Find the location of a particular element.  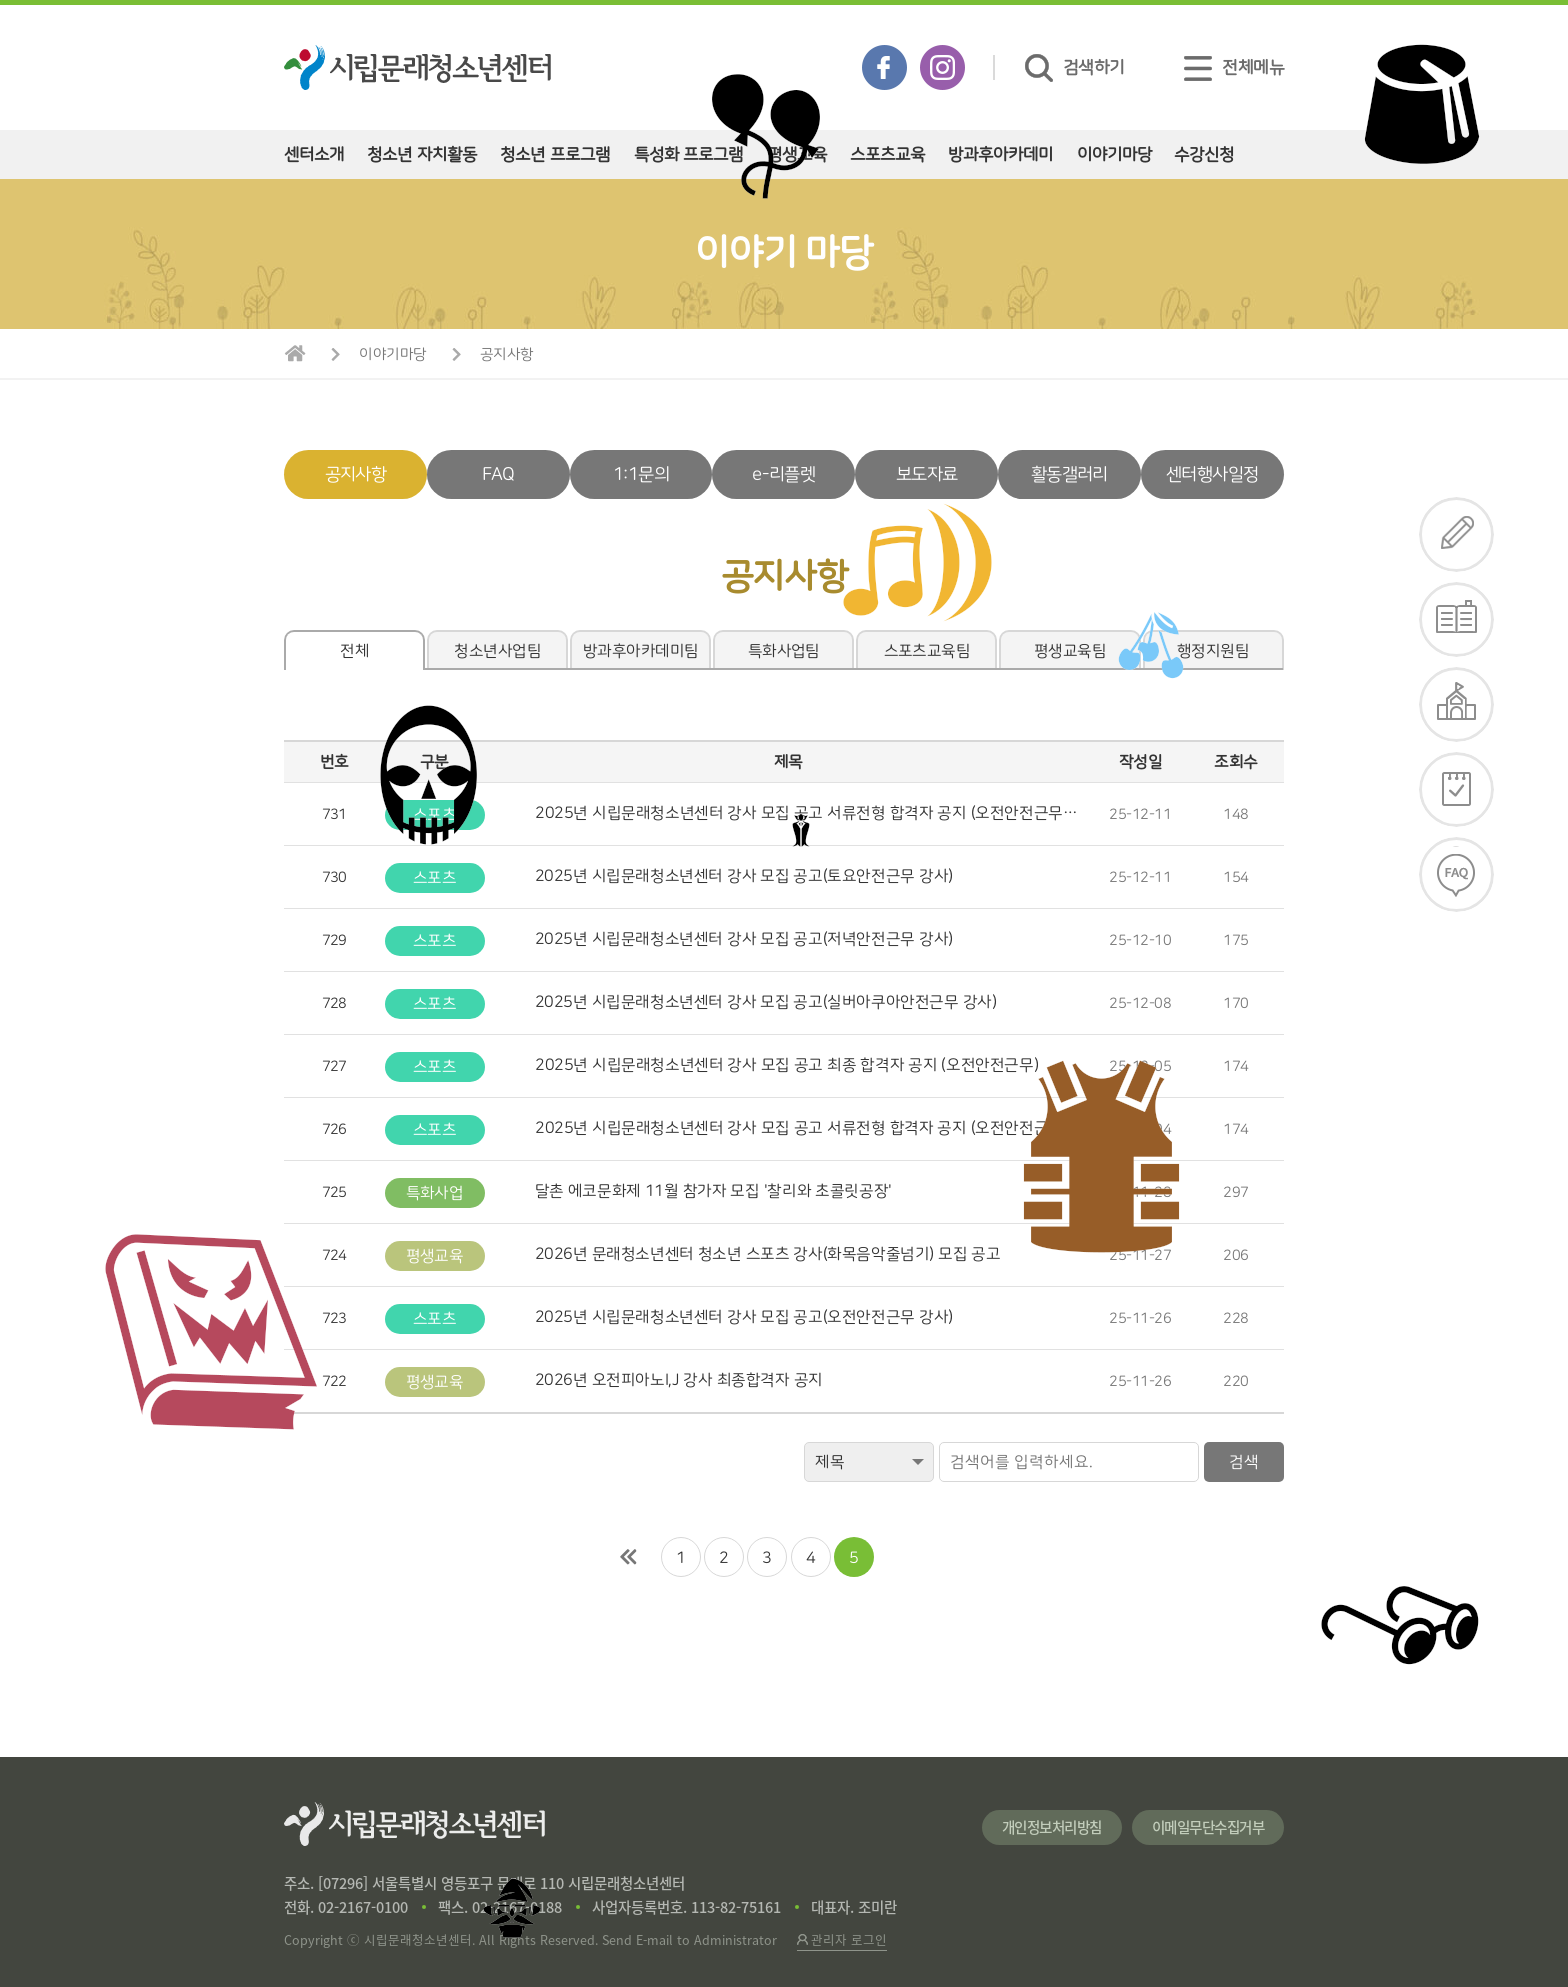

select skull mask avatar or character cosmetic is located at coordinates (428, 775).